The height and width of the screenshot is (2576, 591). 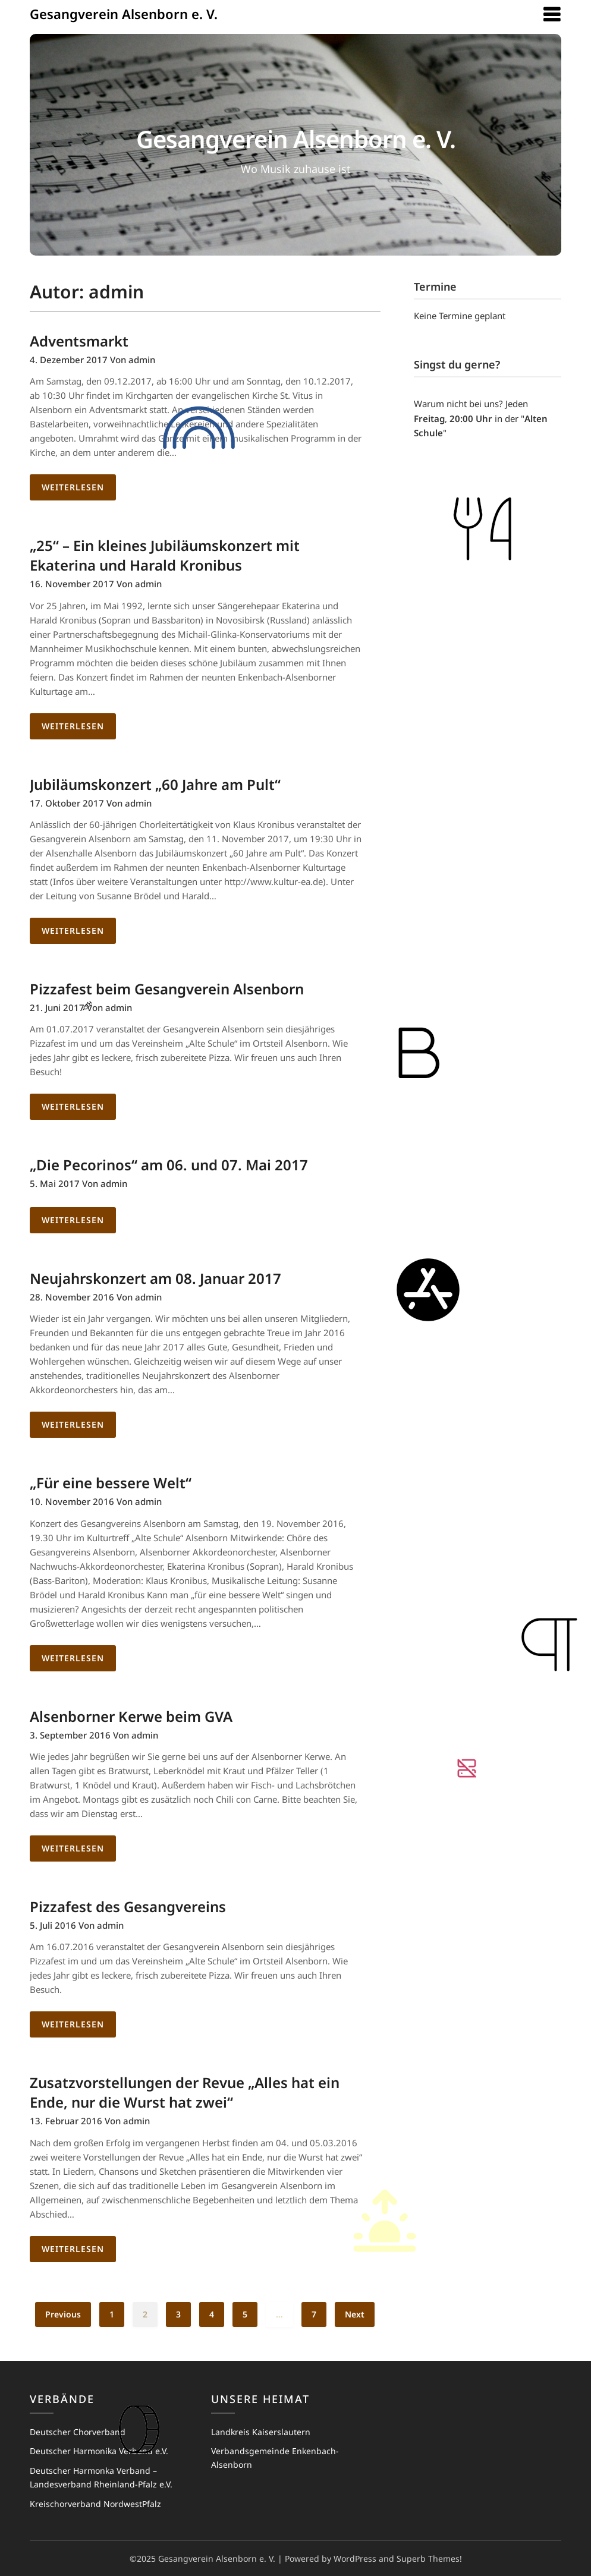 What do you see at coordinates (385, 2221) in the screenshot?
I see `set alarm for sunrise or morning wake-up` at bounding box center [385, 2221].